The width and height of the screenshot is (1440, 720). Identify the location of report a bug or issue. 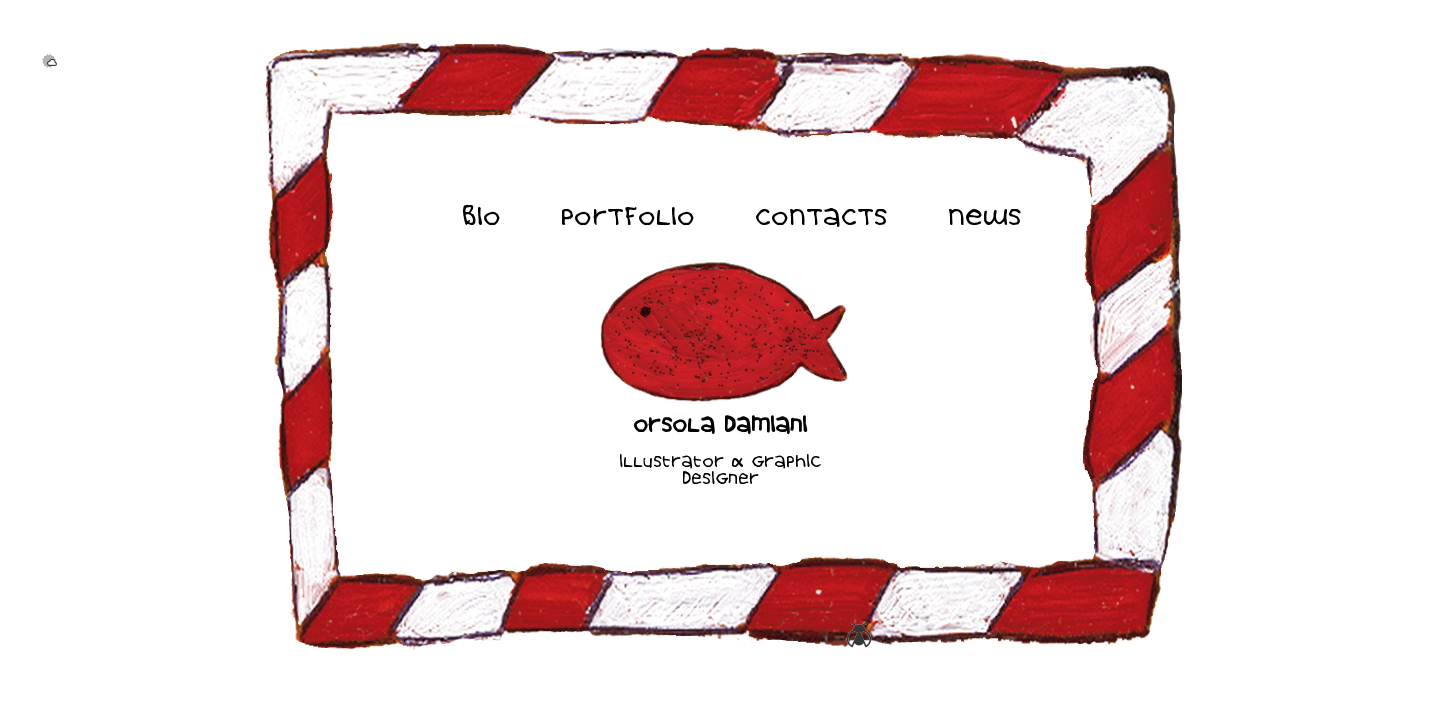
(859, 635).